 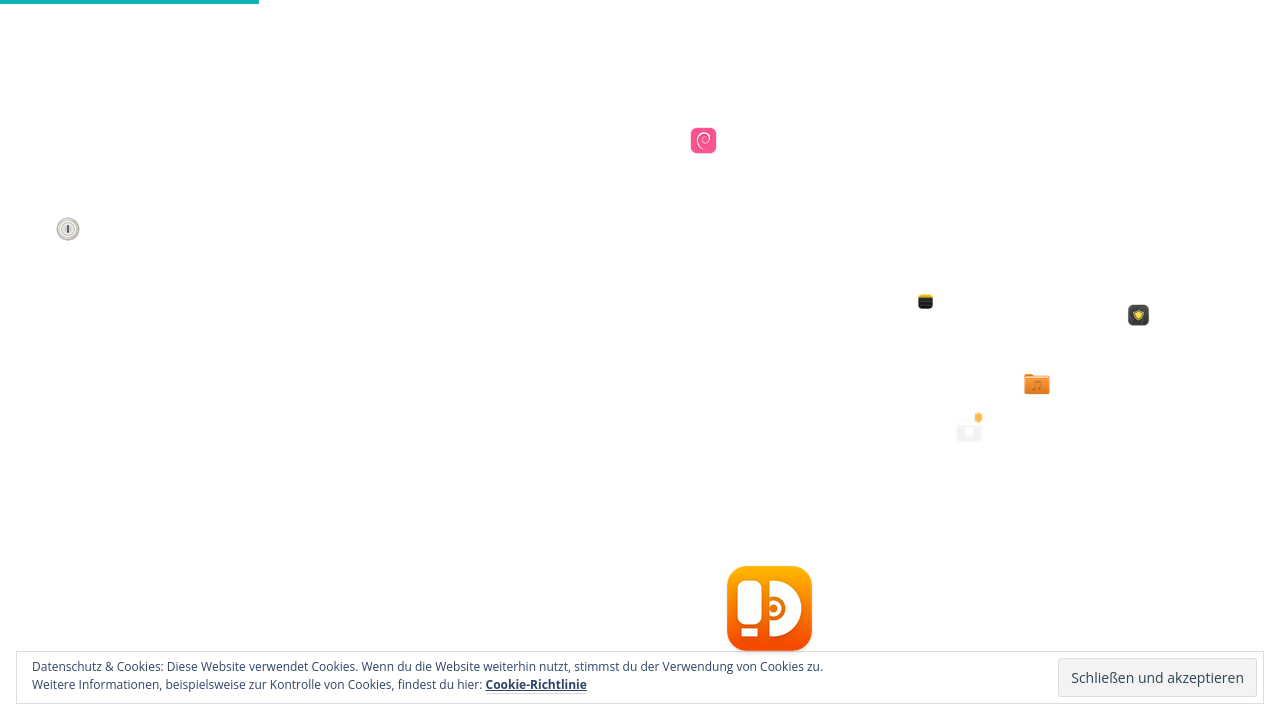 What do you see at coordinates (925, 301) in the screenshot?
I see `open the notes app` at bounding box center [925, 301].